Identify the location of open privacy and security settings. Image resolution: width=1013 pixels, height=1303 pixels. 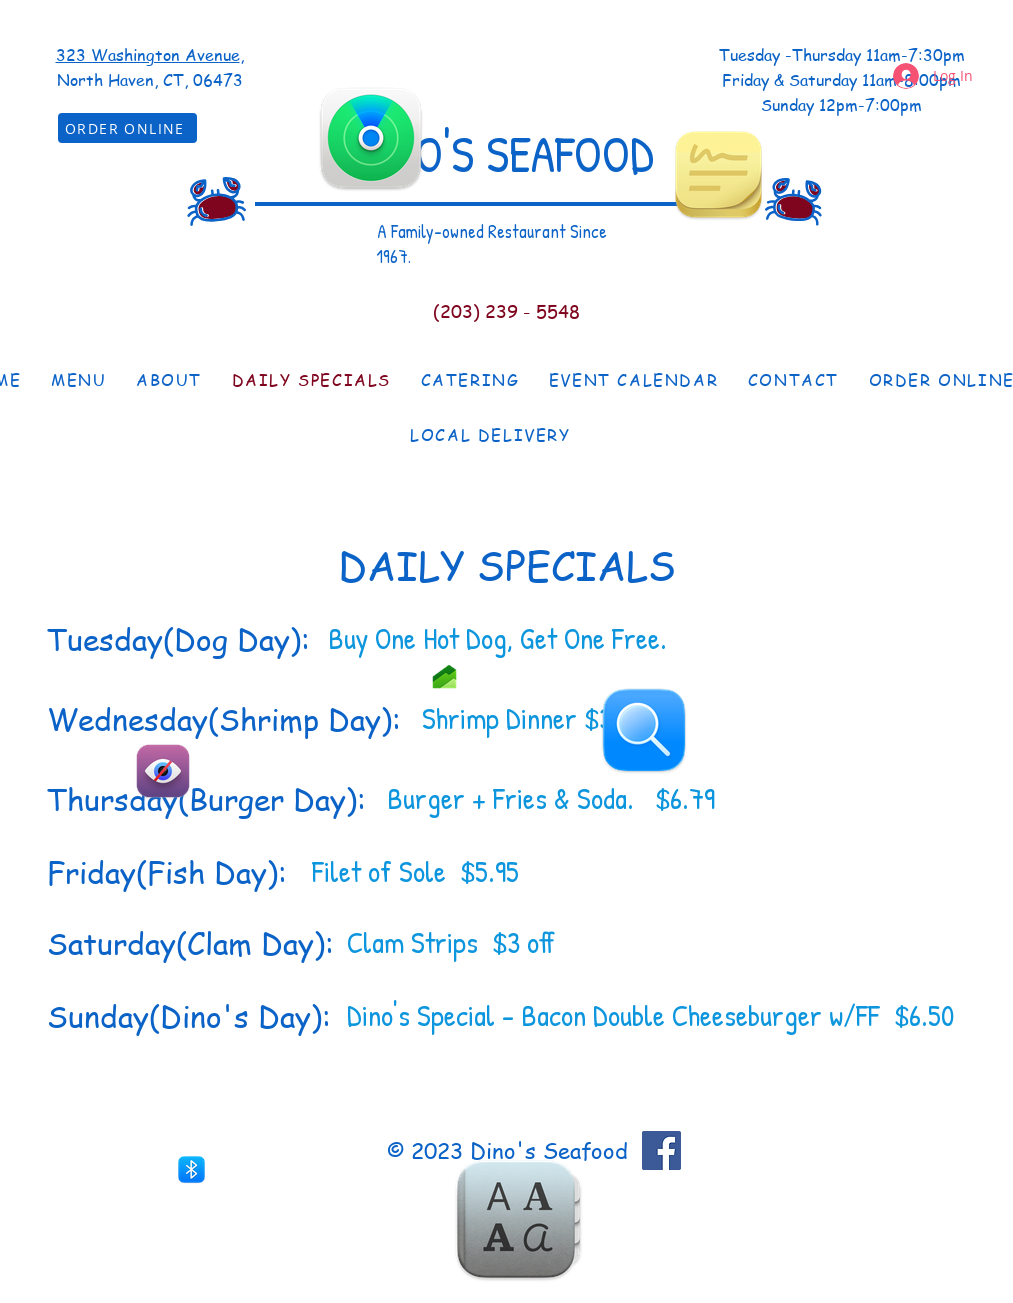
(163, 771).